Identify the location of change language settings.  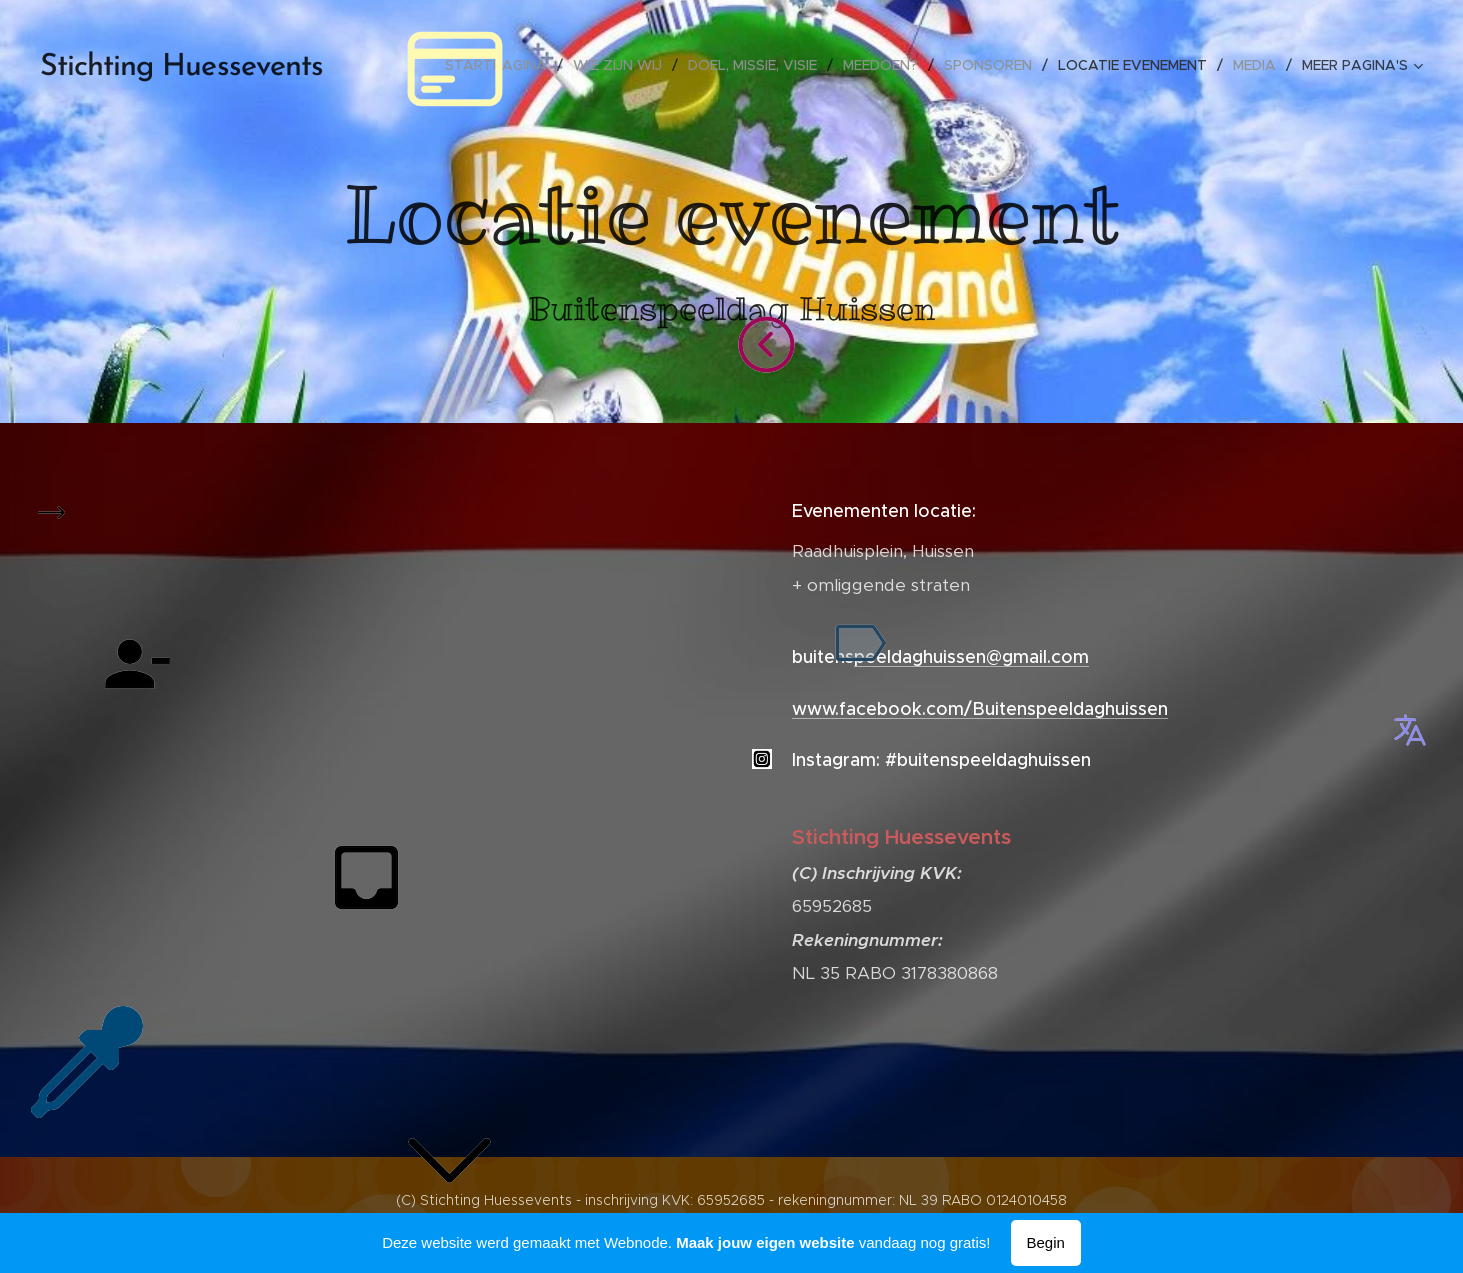
(1410, 730).